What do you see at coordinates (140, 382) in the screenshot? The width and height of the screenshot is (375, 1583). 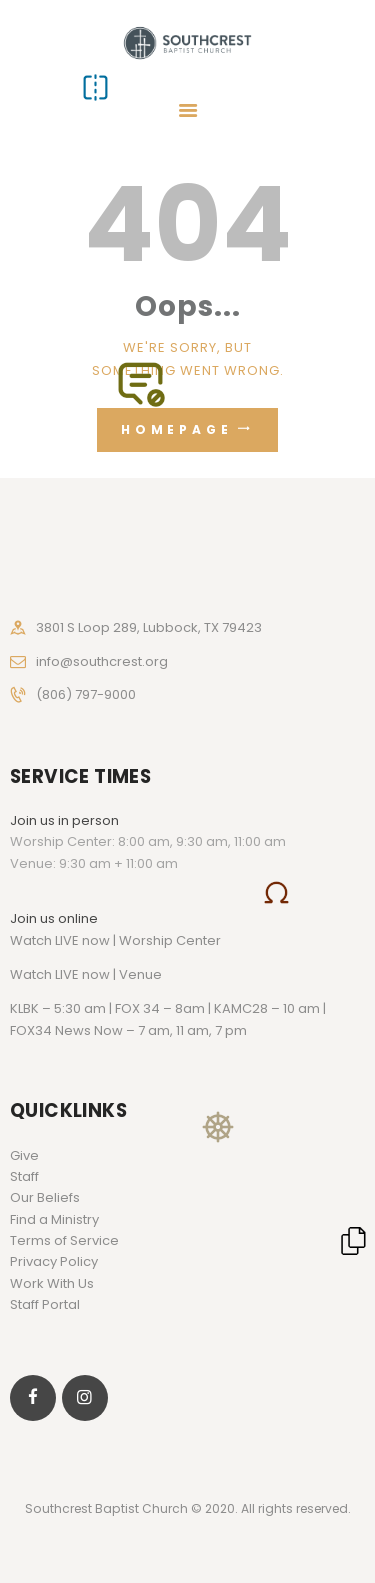 I see `cancel or block a message` at bounding box center [140, 382].